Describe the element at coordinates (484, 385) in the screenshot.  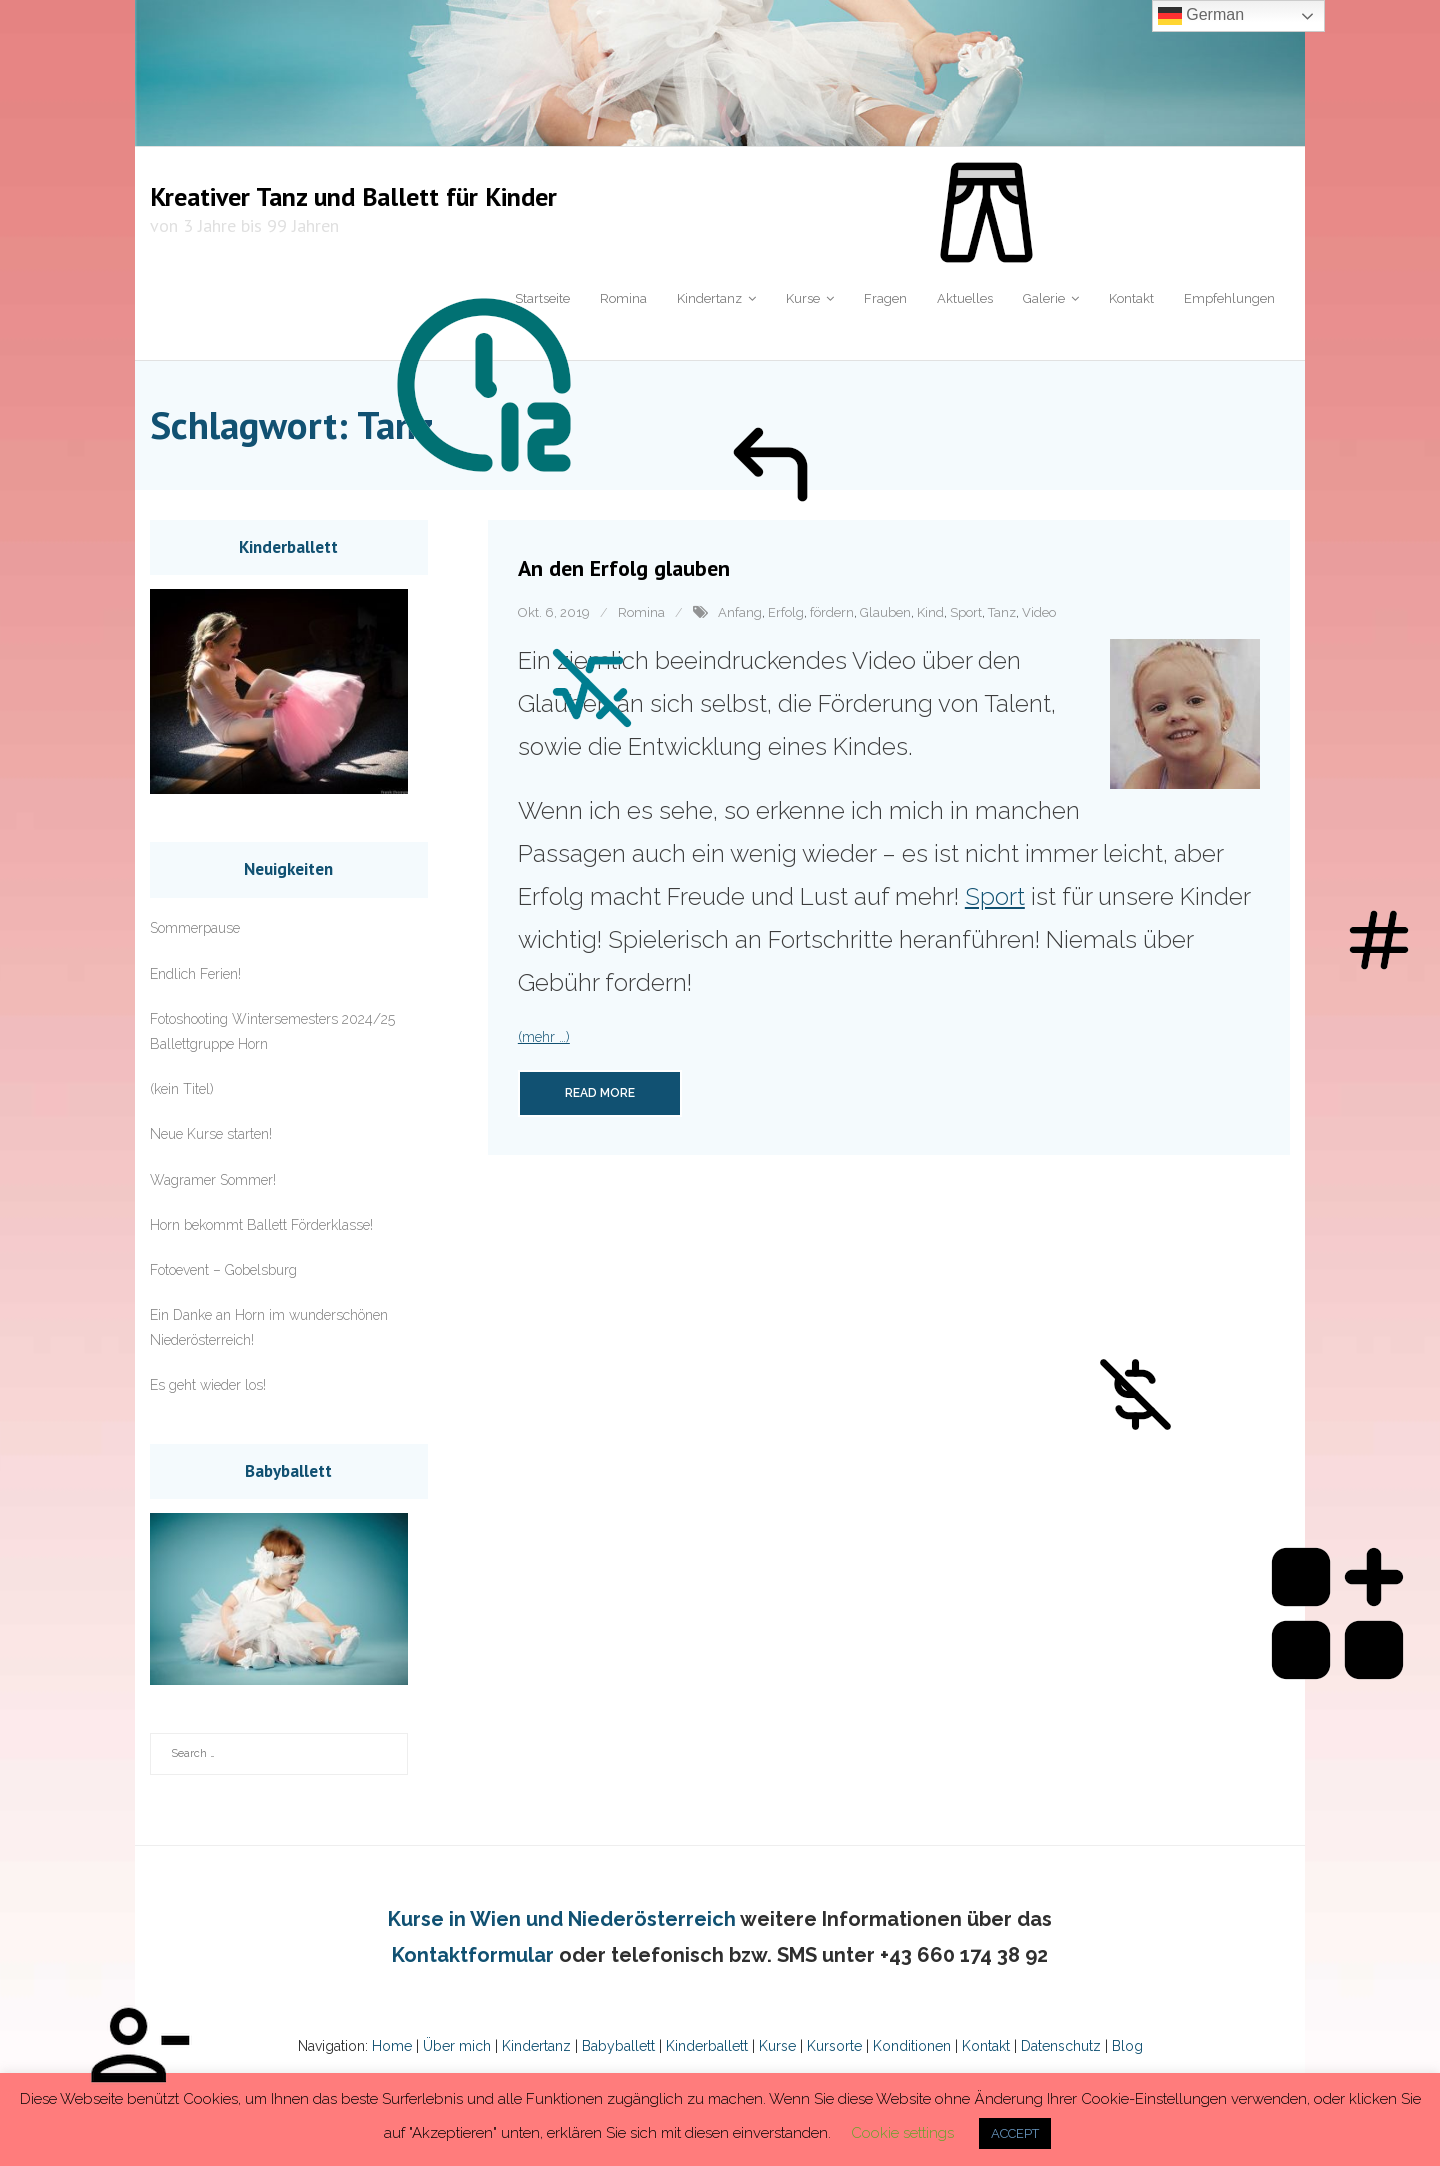
I see `view time in 12-hour format` at that location.